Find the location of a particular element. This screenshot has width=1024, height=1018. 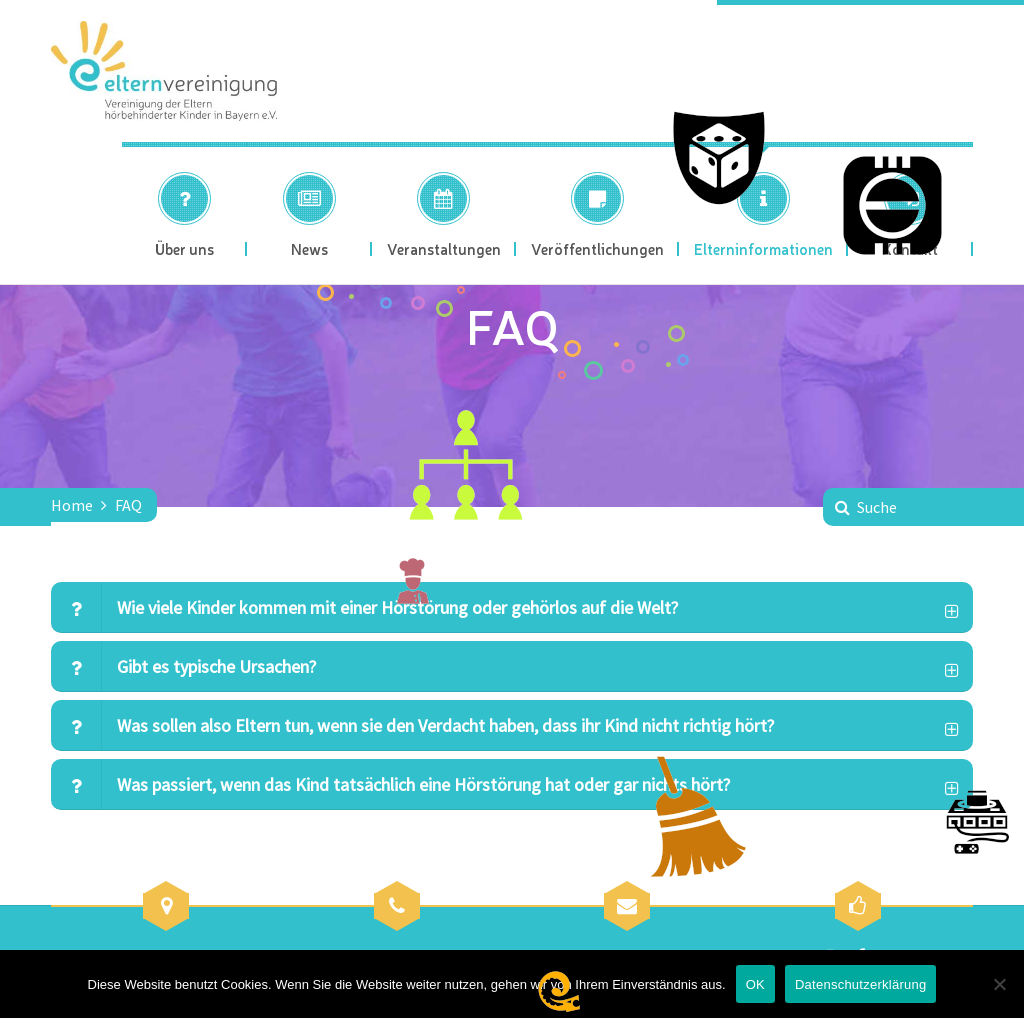

access gaming features or game center is located at coordinates (977, 821).